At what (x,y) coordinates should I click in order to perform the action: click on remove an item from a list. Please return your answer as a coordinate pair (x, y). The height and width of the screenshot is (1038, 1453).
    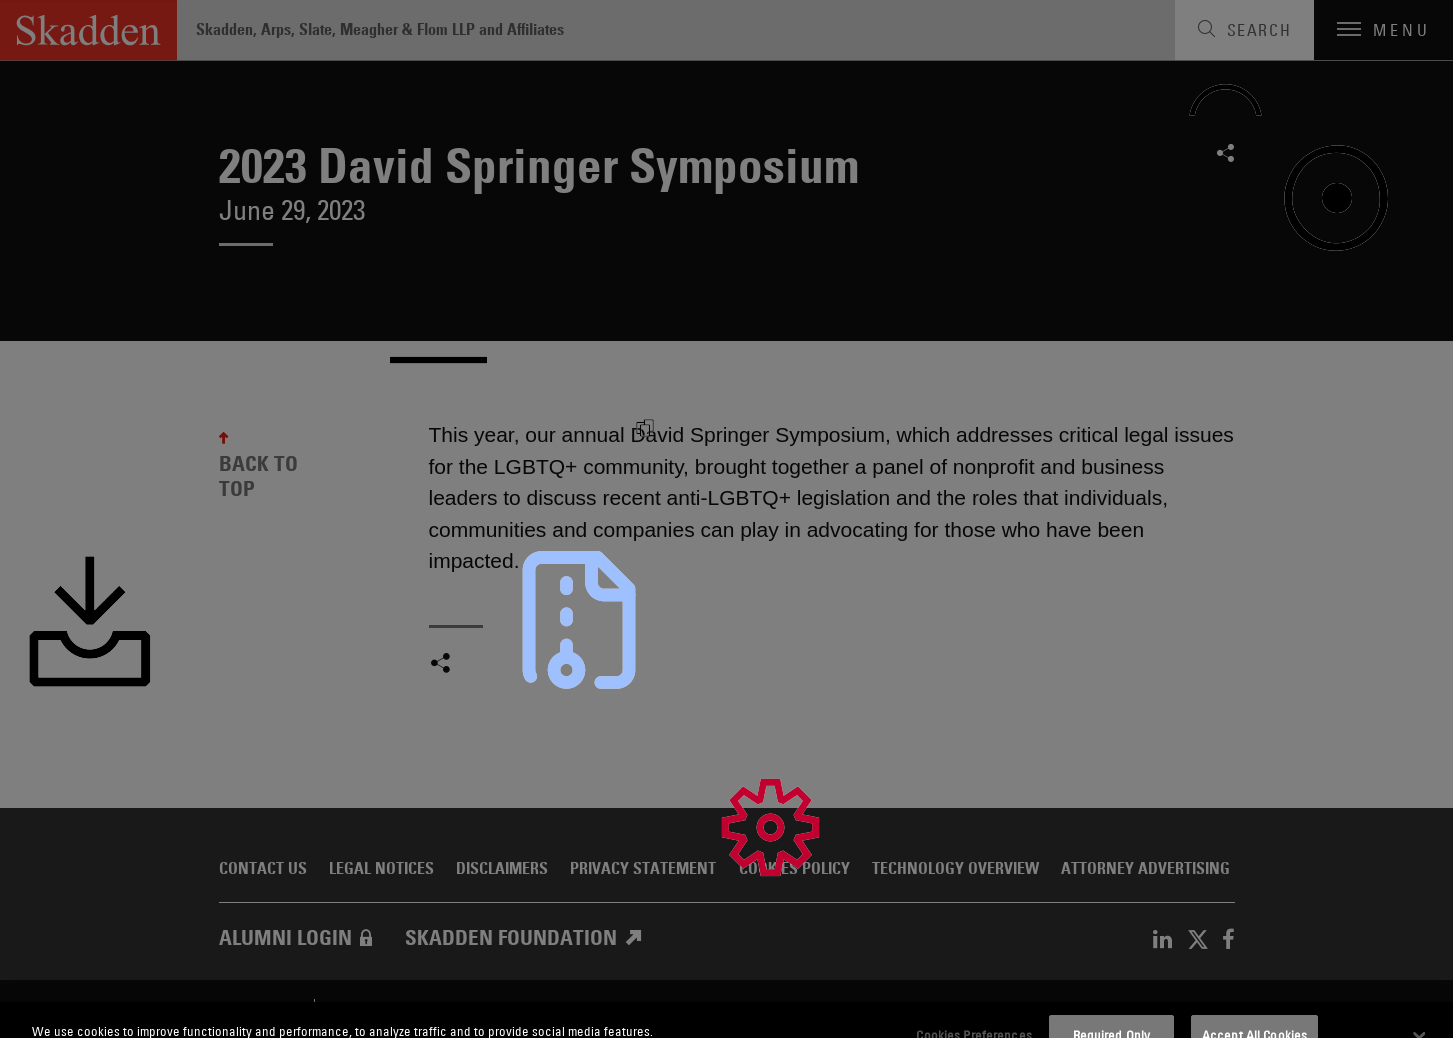
    Looking at the image, I should click on (438, 363).